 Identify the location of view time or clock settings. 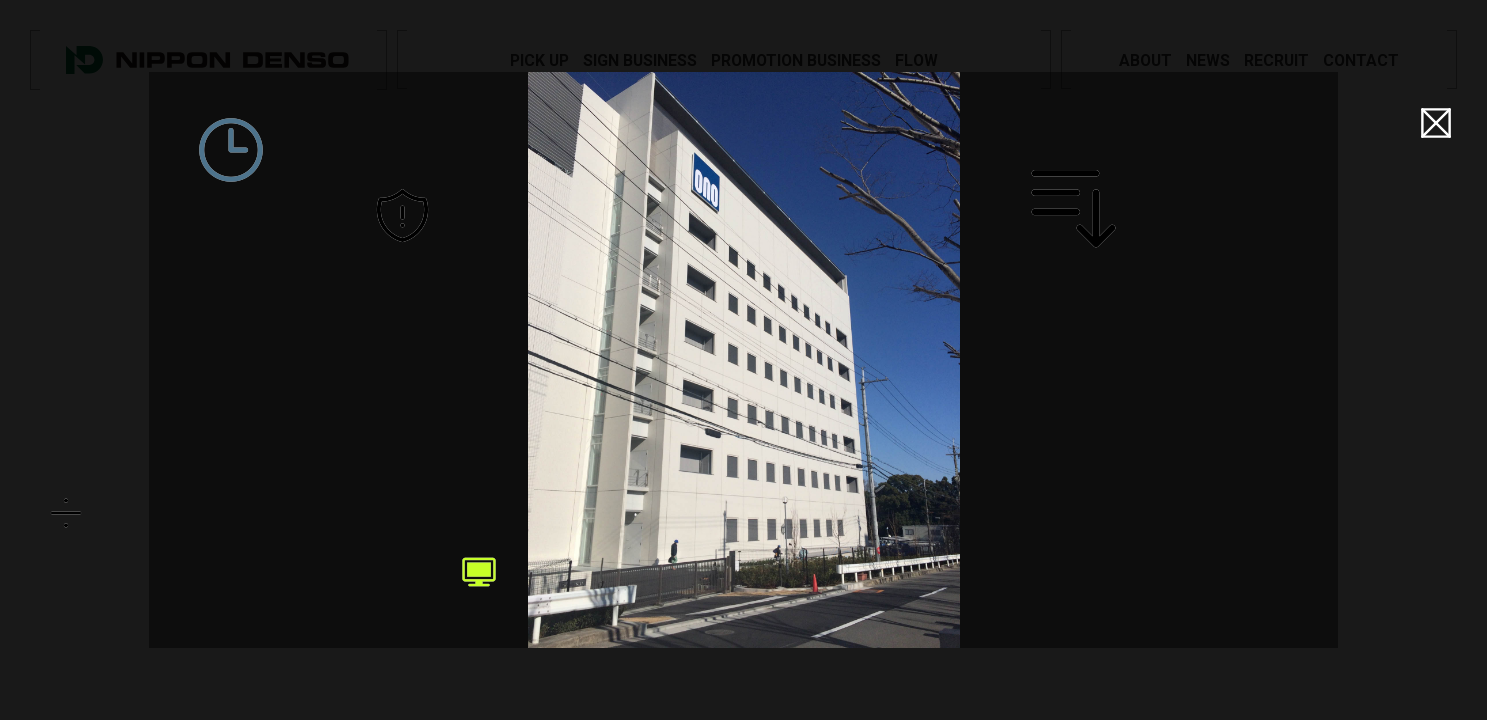
(231, 150).